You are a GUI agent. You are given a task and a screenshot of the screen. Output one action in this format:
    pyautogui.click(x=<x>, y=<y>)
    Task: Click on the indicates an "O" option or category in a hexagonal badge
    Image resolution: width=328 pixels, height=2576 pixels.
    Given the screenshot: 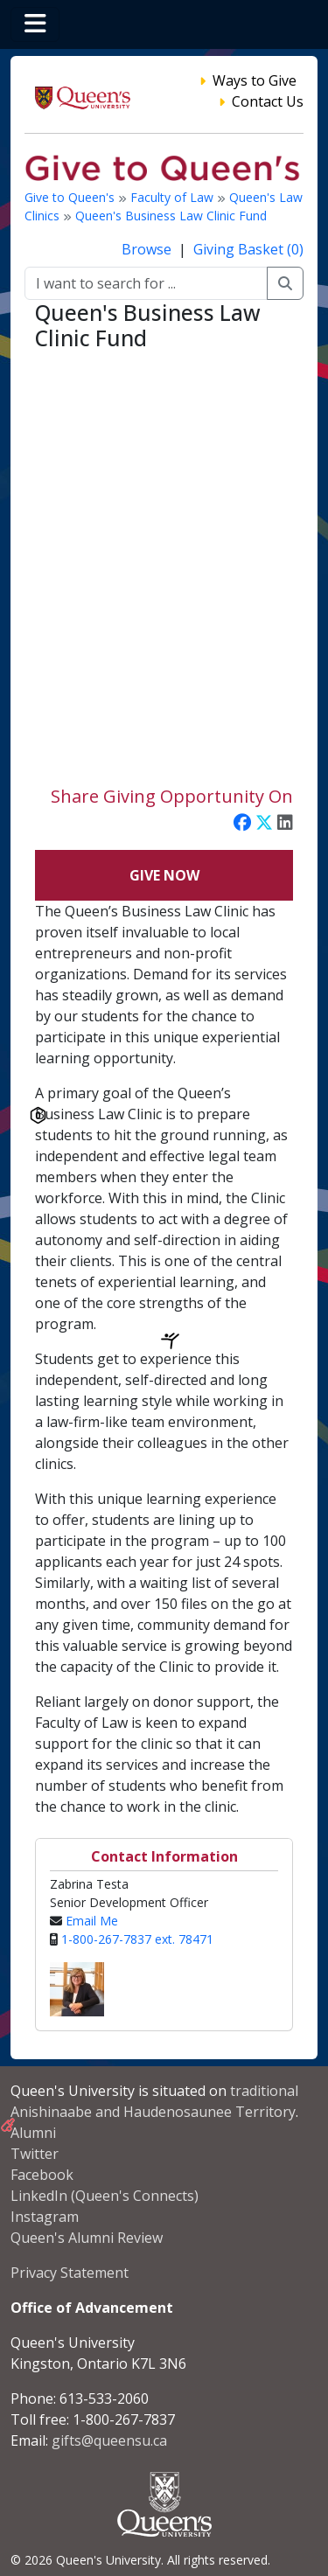 What is the action you would take?
    pyautogui.click(x=38, y=1115)
    